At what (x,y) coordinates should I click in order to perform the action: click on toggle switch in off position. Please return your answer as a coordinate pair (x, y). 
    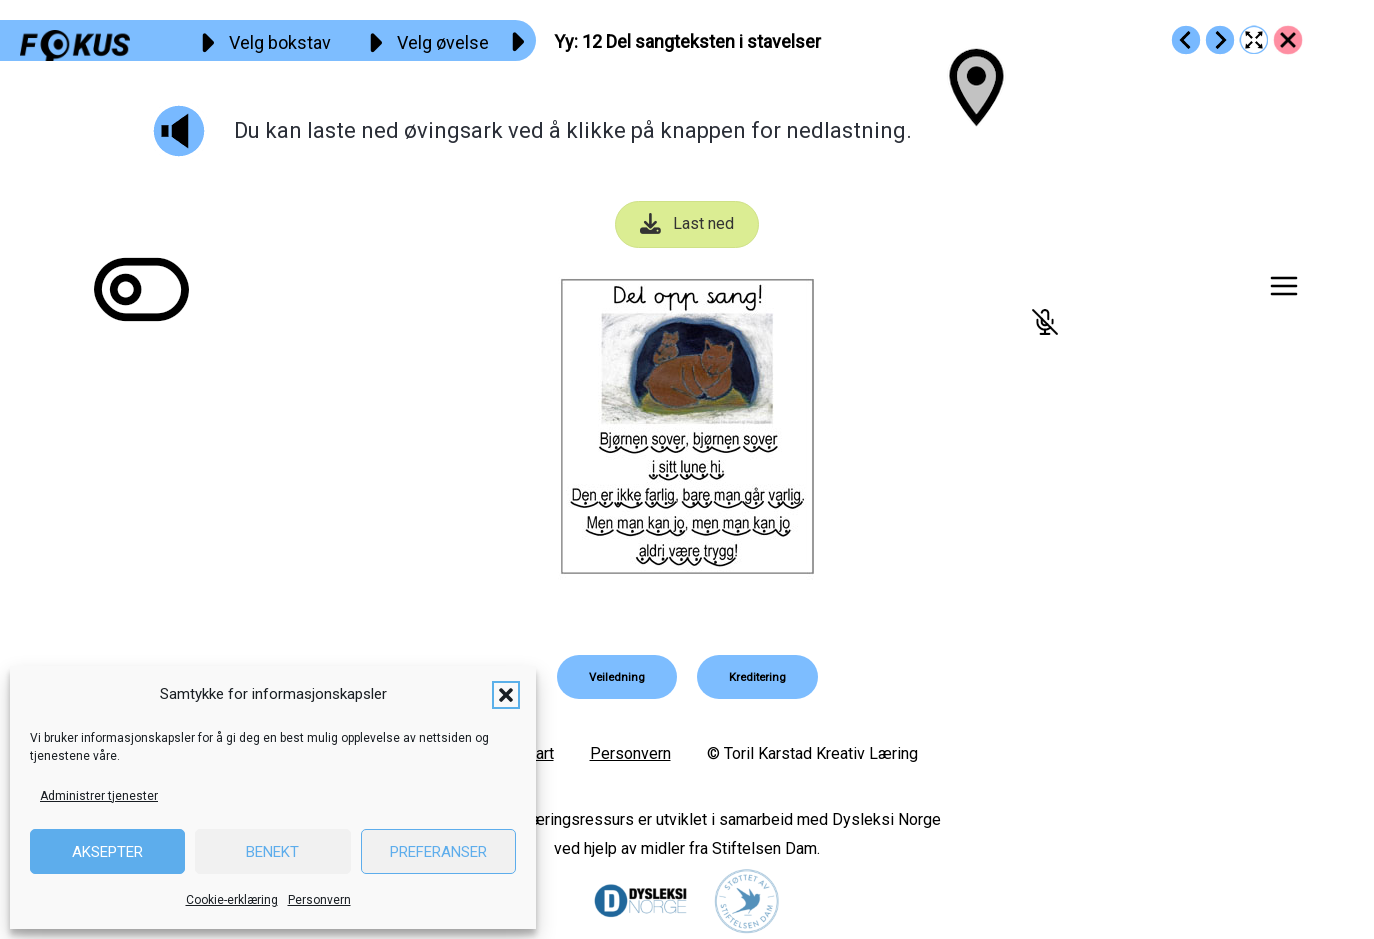
    Looking at the image, I should click on (141, 289).